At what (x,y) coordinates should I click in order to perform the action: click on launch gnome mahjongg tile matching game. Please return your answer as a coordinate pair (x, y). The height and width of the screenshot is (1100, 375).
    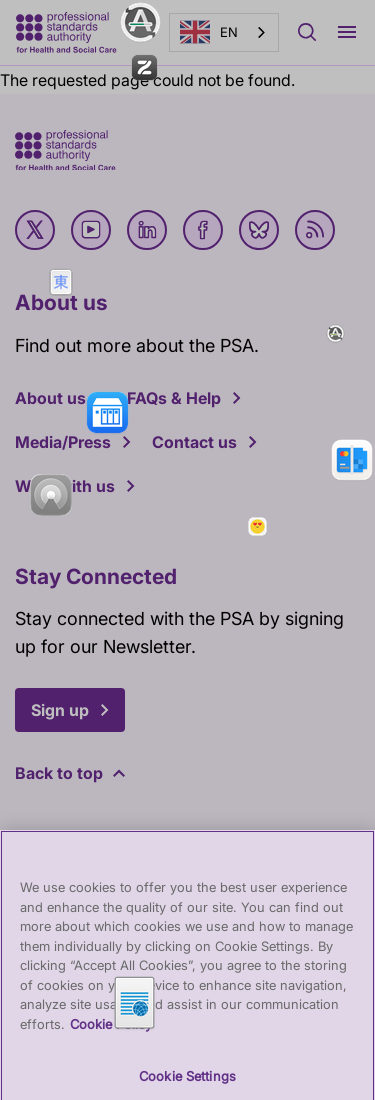
    Looking at the image, I should click on (61, 282).